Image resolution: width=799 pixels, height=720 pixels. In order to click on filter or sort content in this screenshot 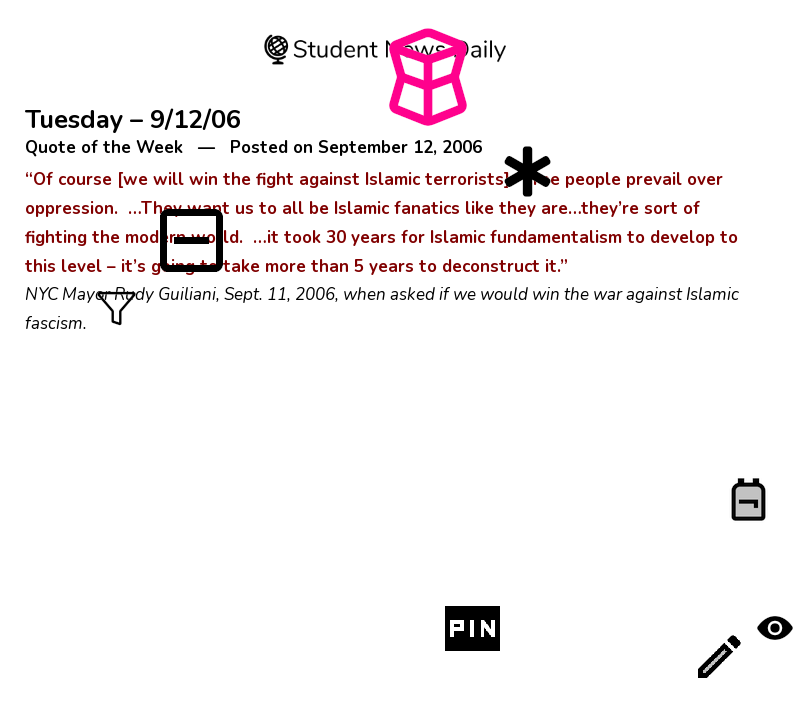, I will do `click(116, 308)`.